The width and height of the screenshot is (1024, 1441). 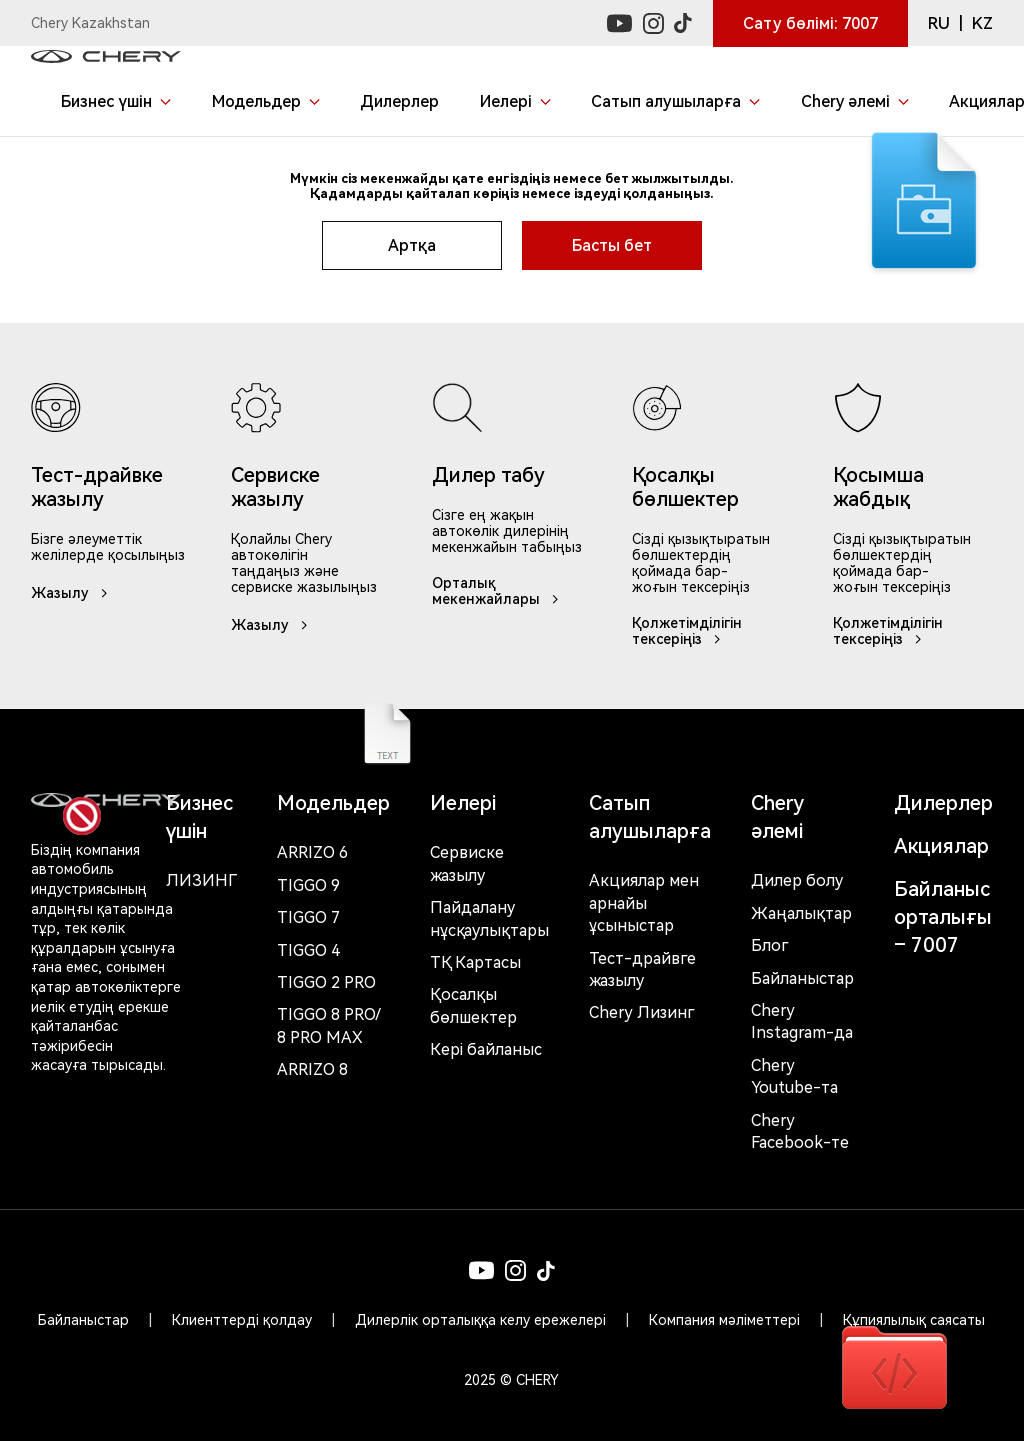 I want to click on generic file type template icon, so click(x=387, y=734).